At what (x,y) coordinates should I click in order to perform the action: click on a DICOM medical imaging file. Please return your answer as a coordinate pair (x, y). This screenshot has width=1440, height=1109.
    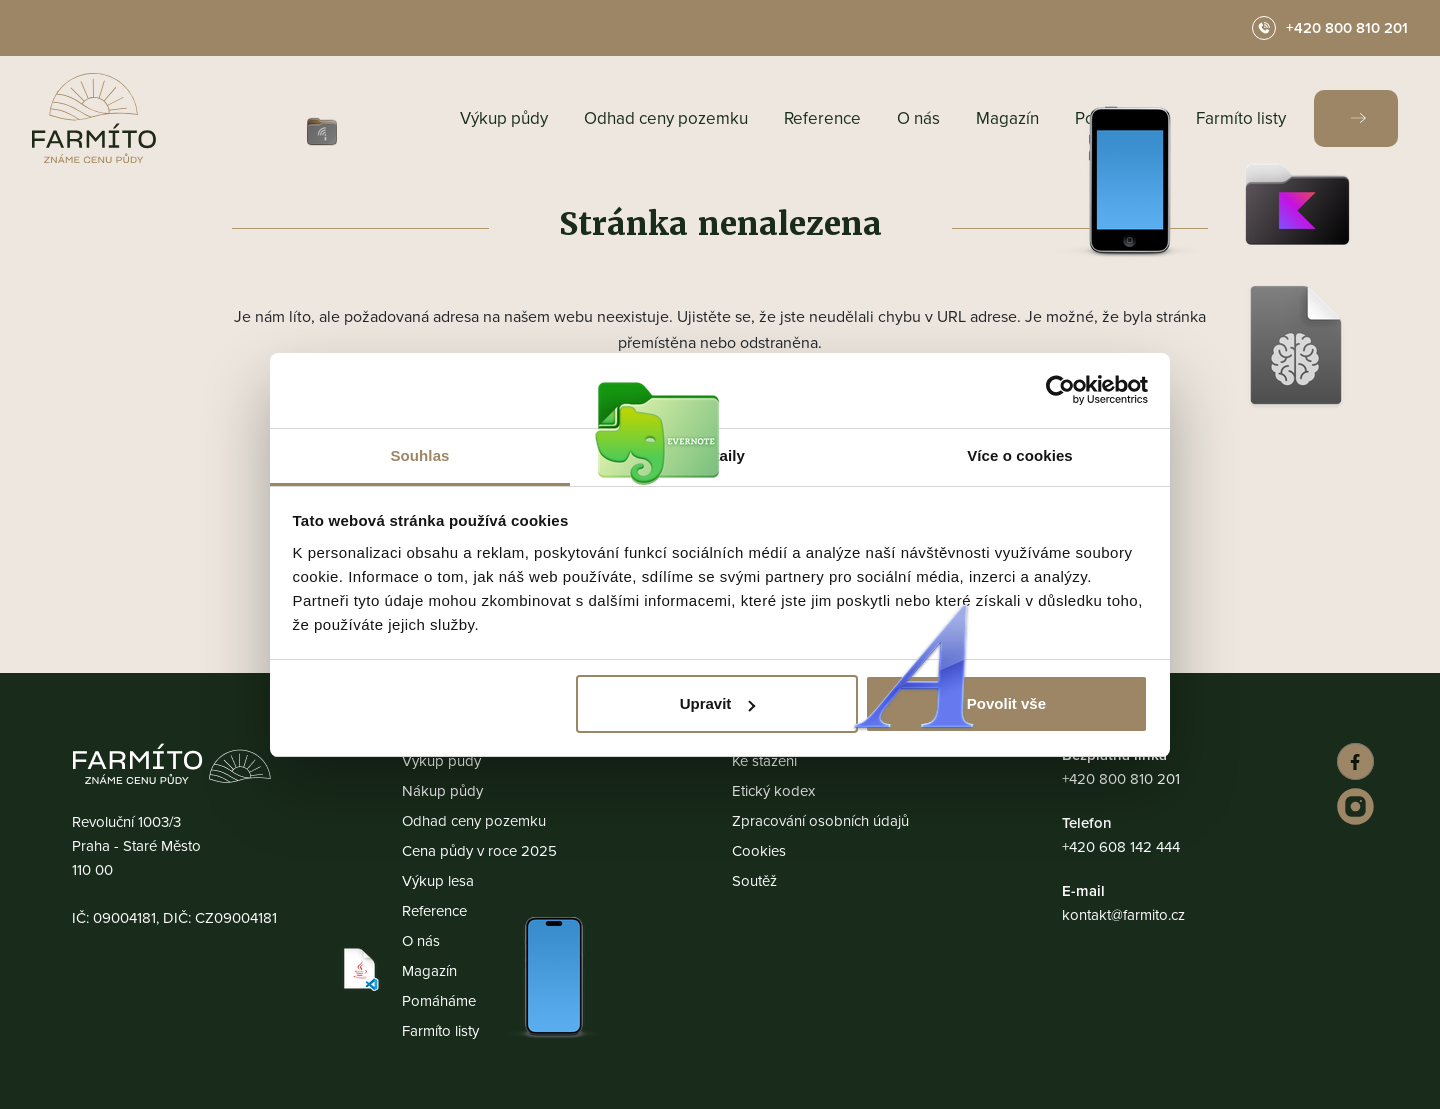
    Looking at the image, I should click on (1296, 345).